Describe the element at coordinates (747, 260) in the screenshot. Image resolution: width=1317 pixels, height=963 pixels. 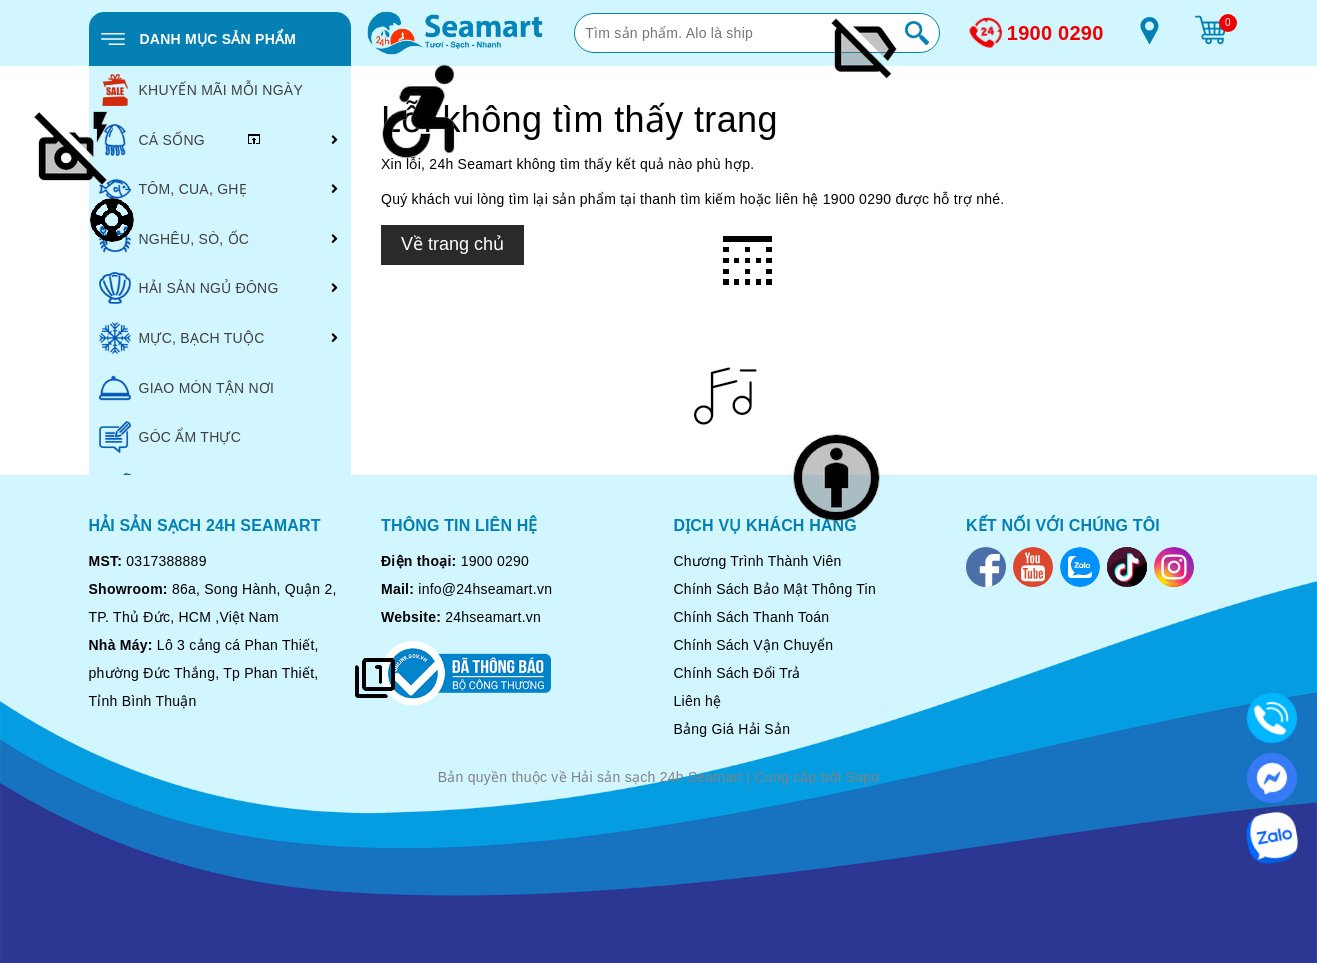
I see `apply border to top edge of cell or table` at that location.